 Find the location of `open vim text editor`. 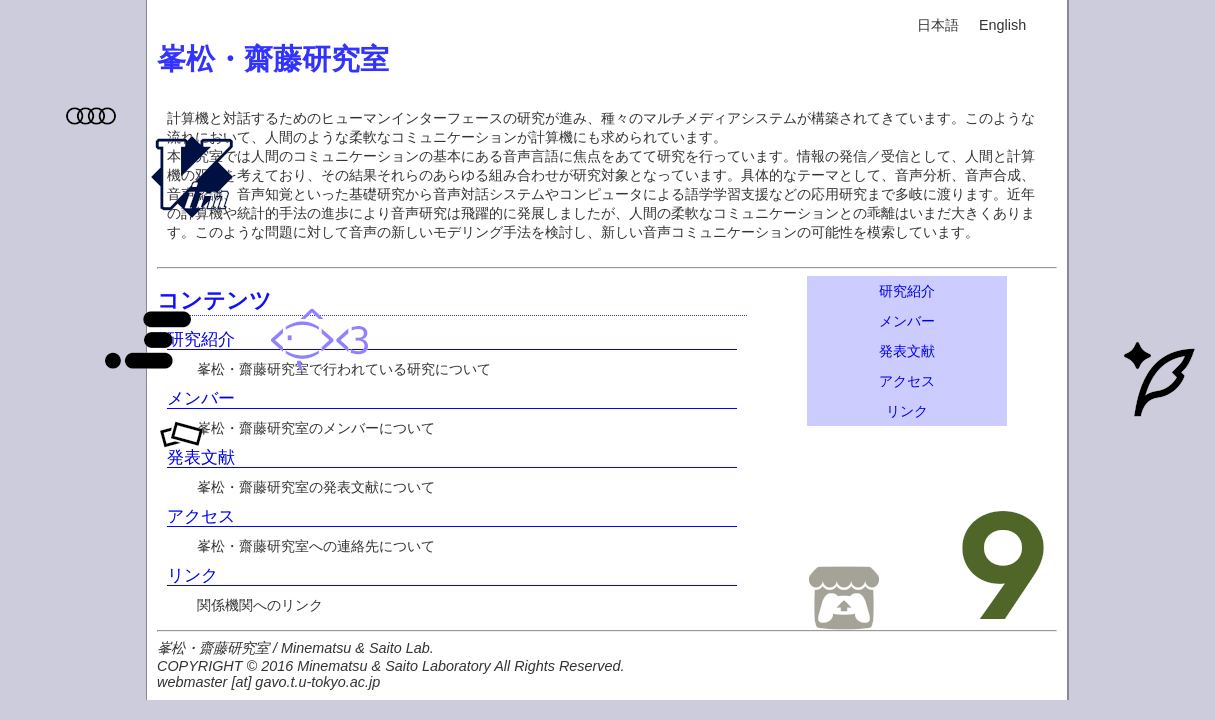

open vim text editor is located at coordinates (192, 177).